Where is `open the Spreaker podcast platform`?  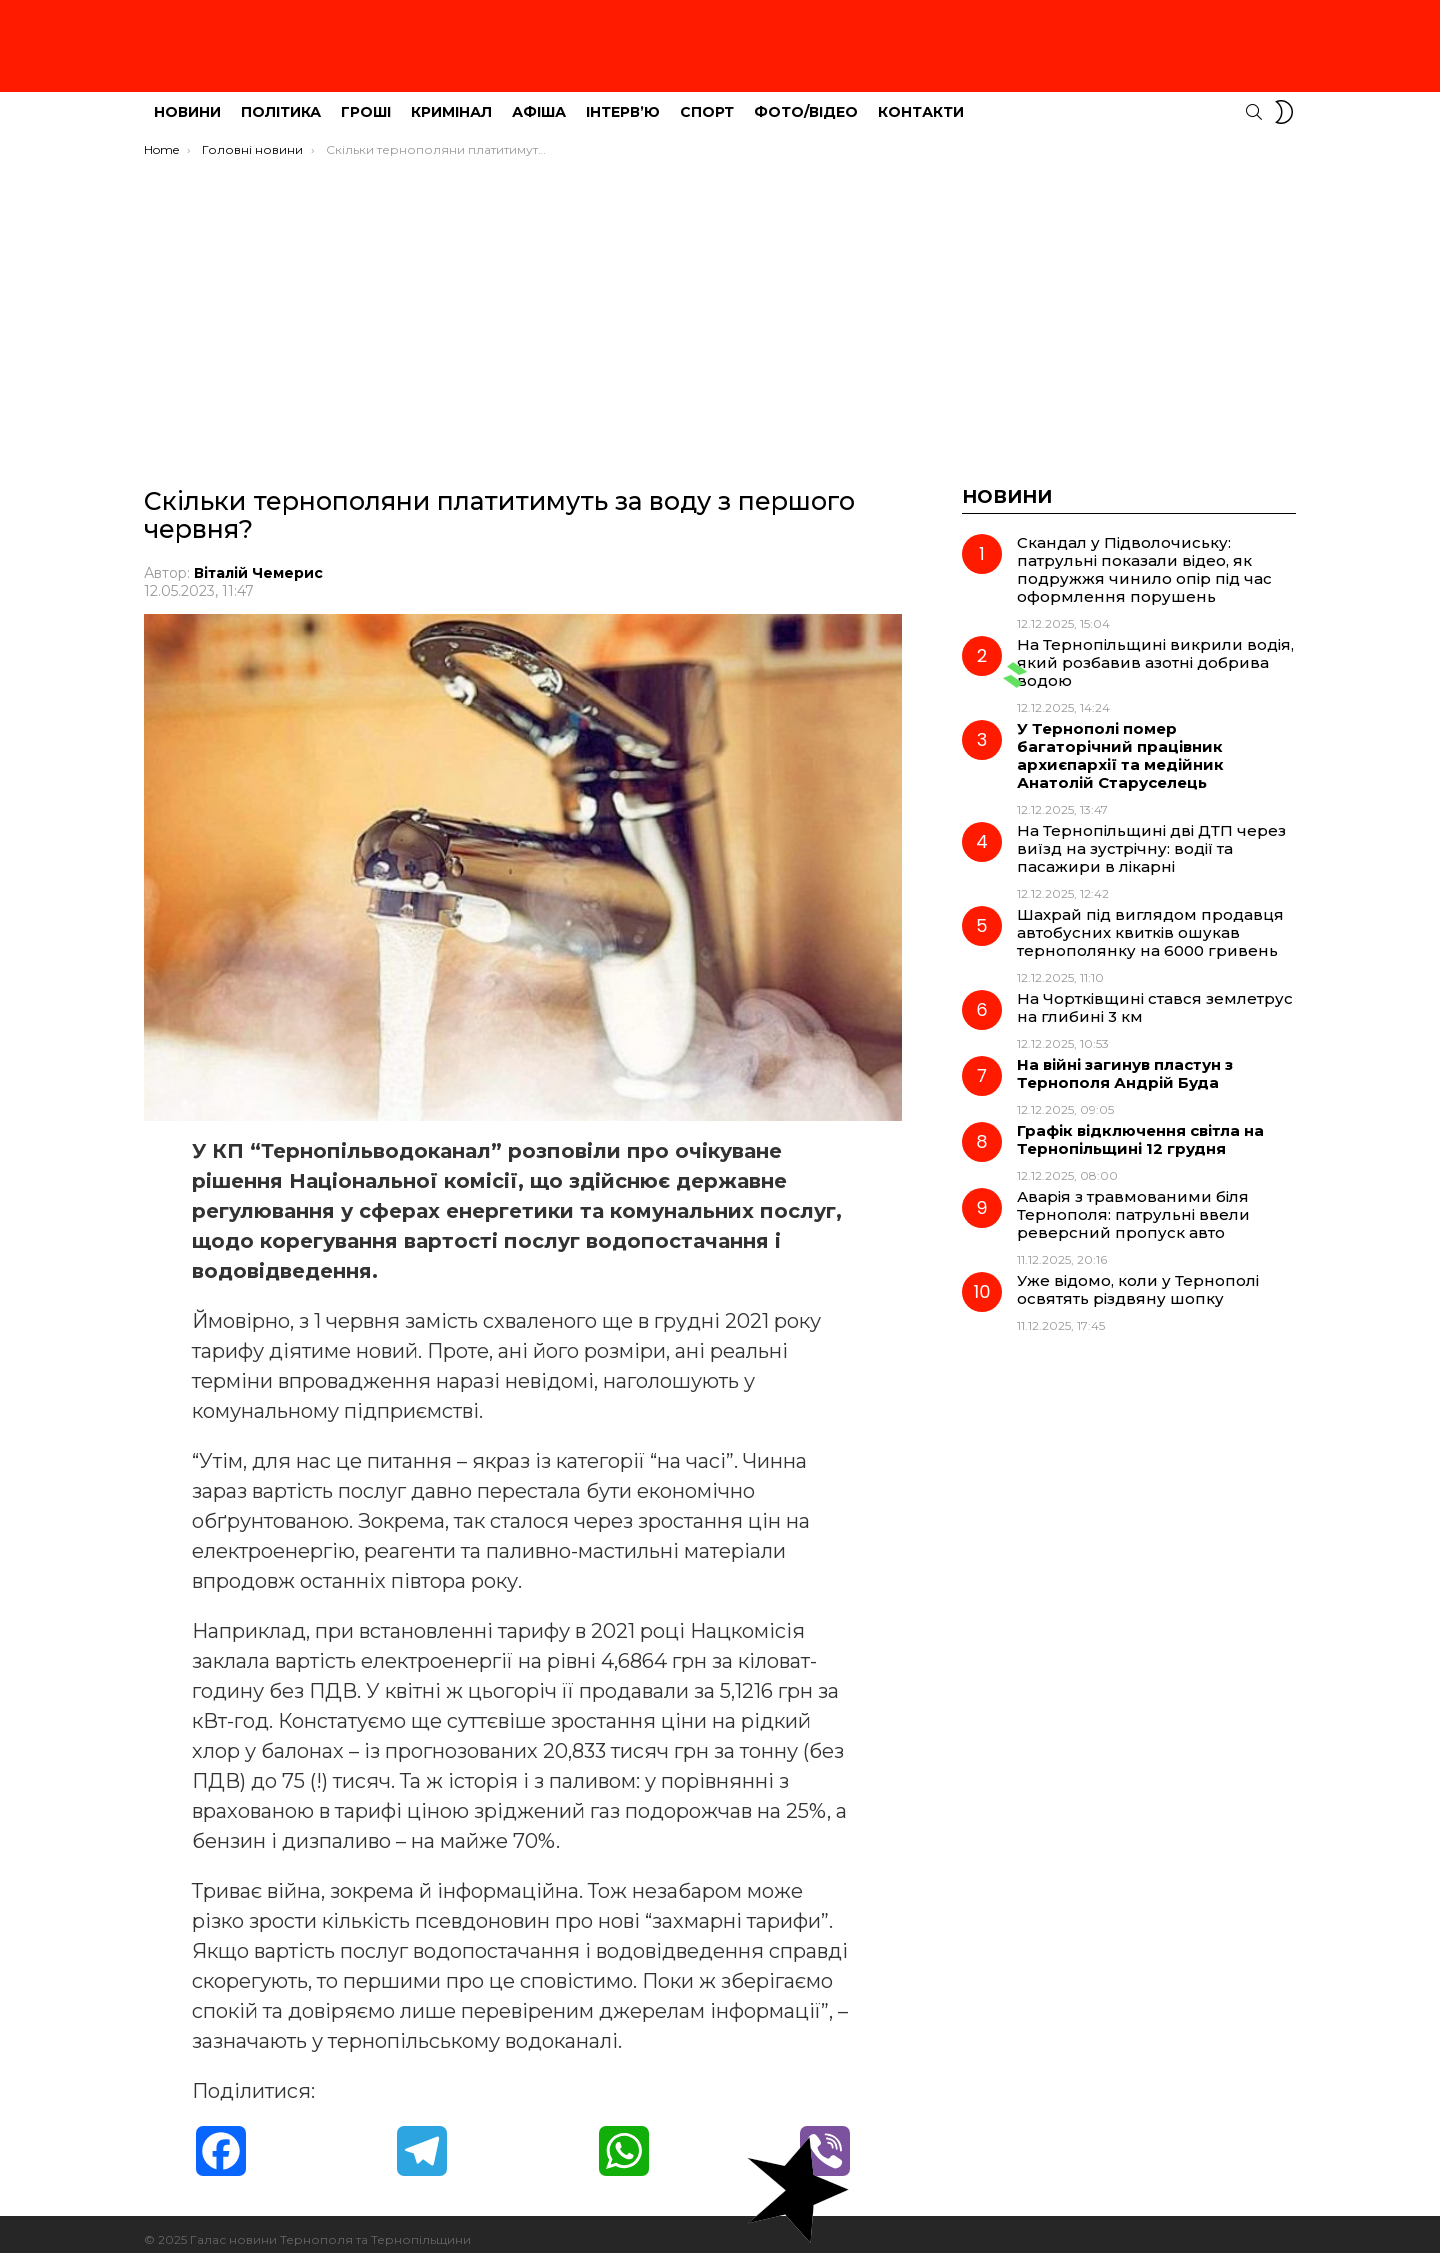
open the Spreaker podcast platform is located at coordinates (798, 2190).